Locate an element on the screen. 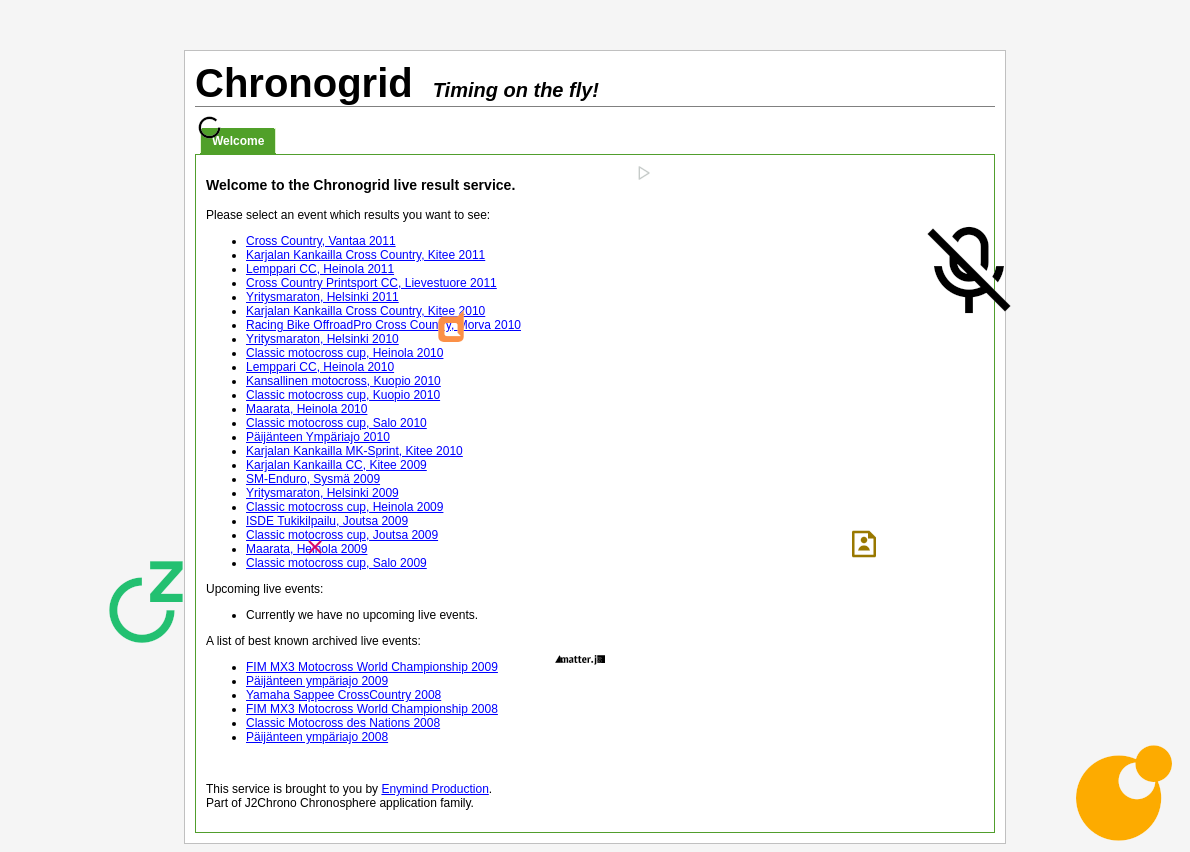 The width and height of the screenshot is (1190, 852). mute your microphone is located at coordinates (969, 270).